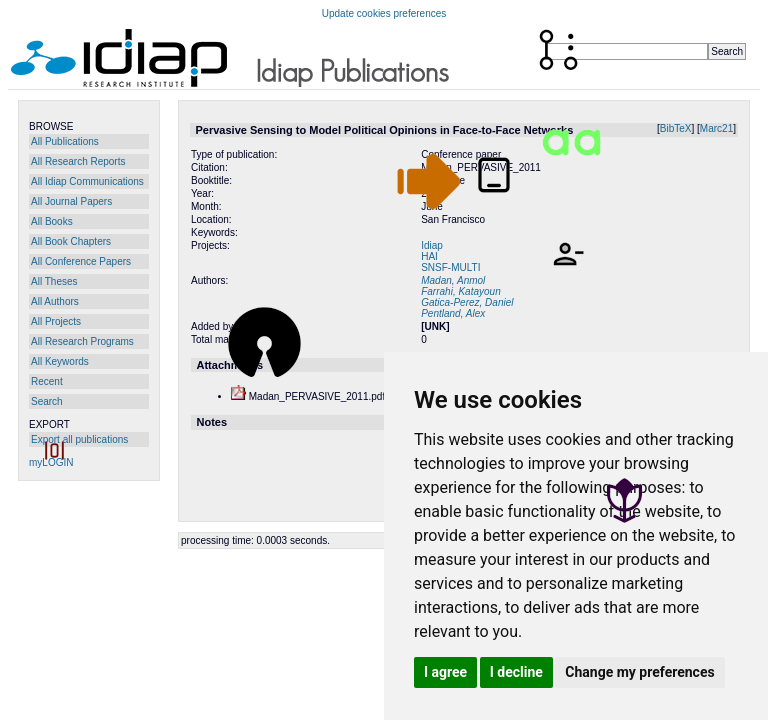  I want to click on distribute layers evenly in vertical space, so click(54, 450).